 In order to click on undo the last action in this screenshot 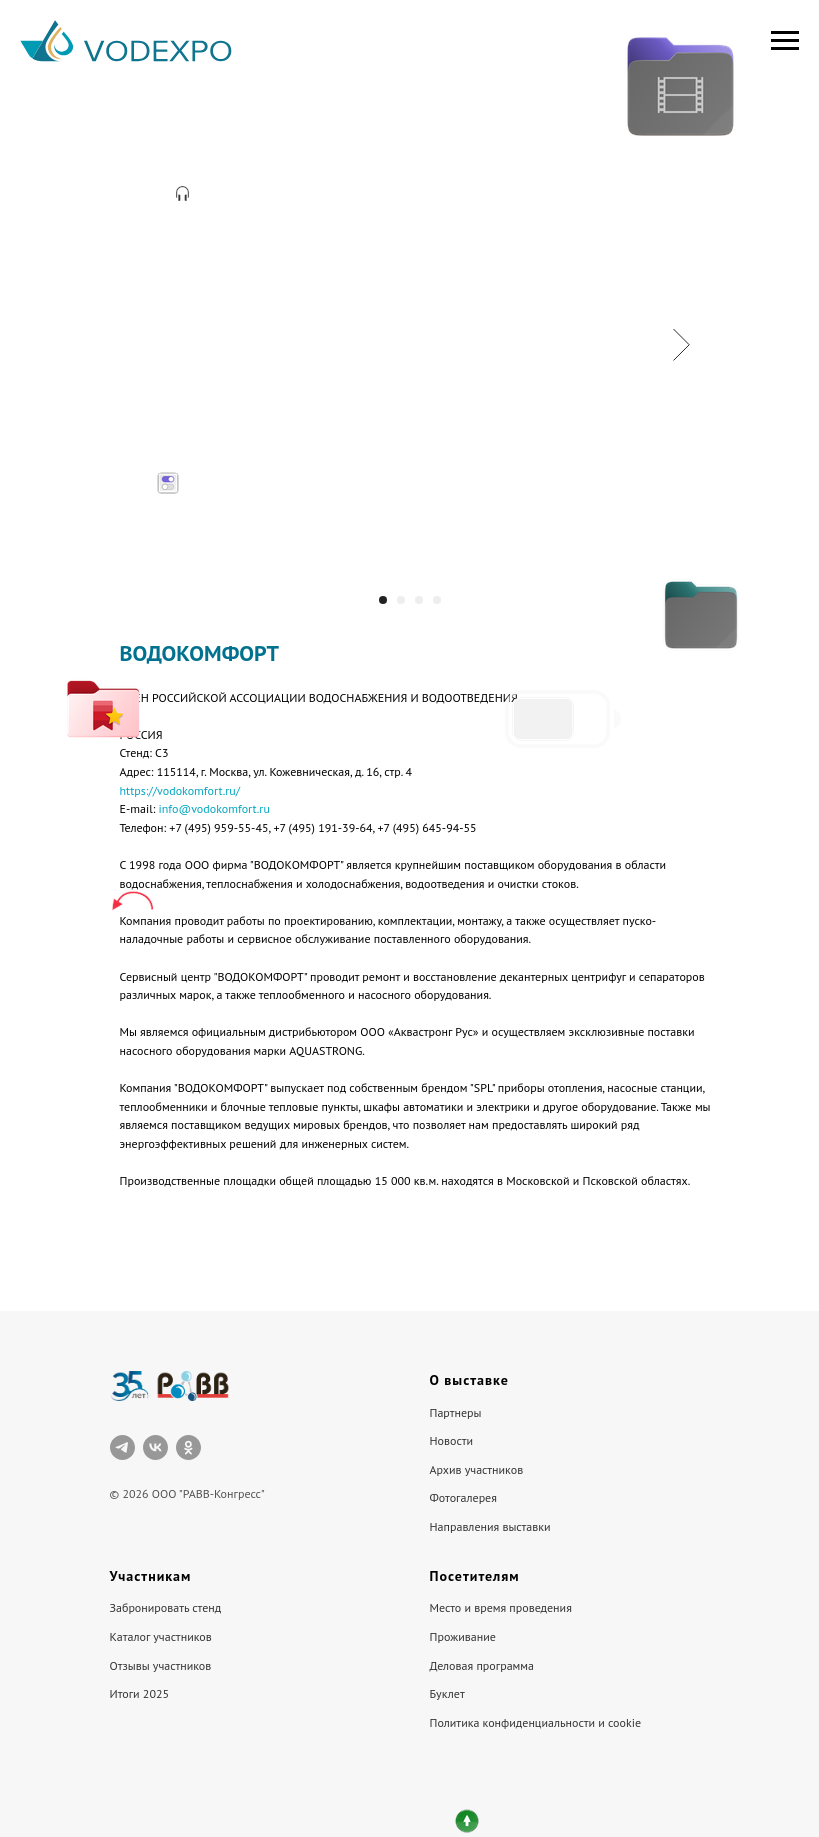, I will do `click(132, 900)`.